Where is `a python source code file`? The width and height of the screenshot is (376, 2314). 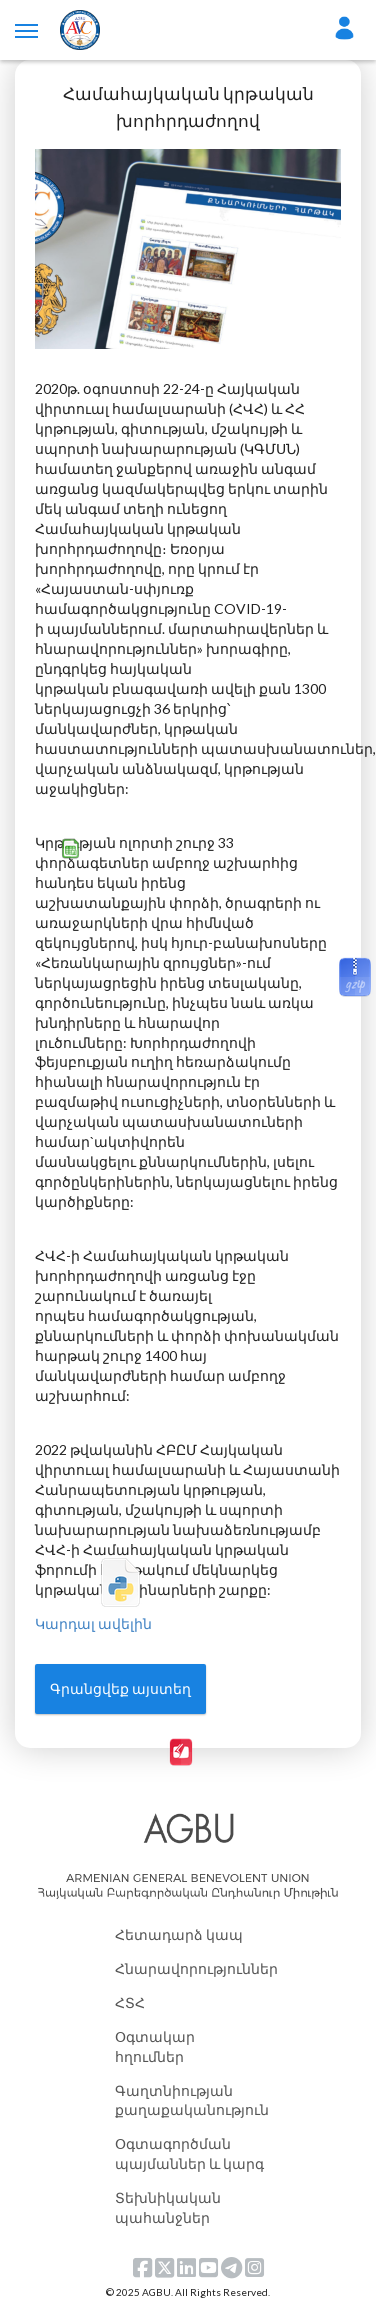
a python source code file is located at coordinates (120, 1582).